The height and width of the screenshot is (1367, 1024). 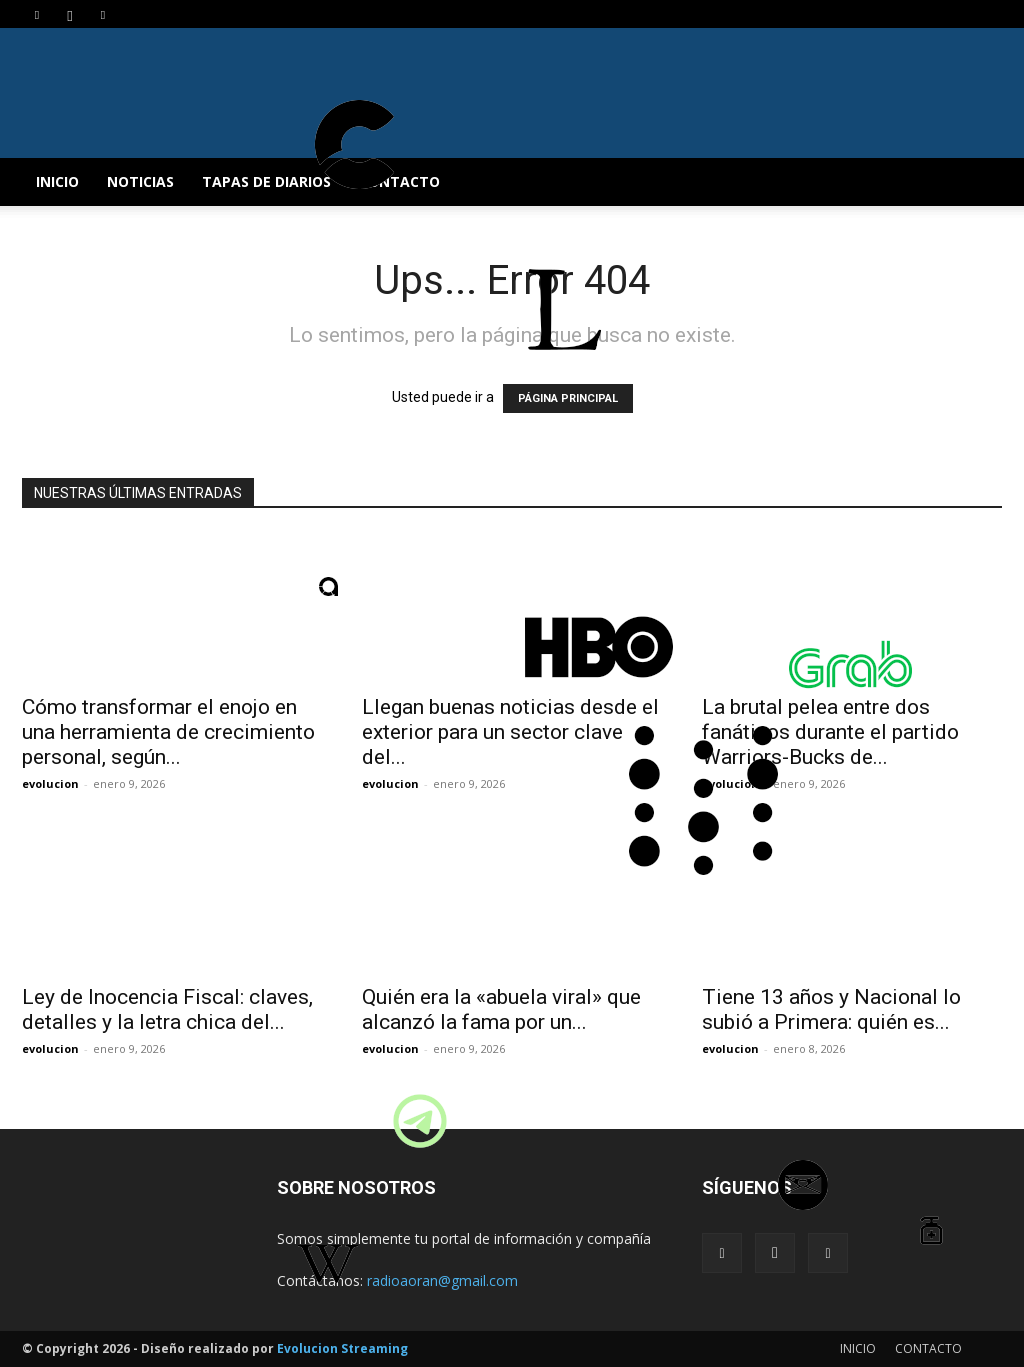 What do you see at coordinates (599, 647) in the screenshot?
I see `open the HBO streaming app` at bounding box center [599, 647].